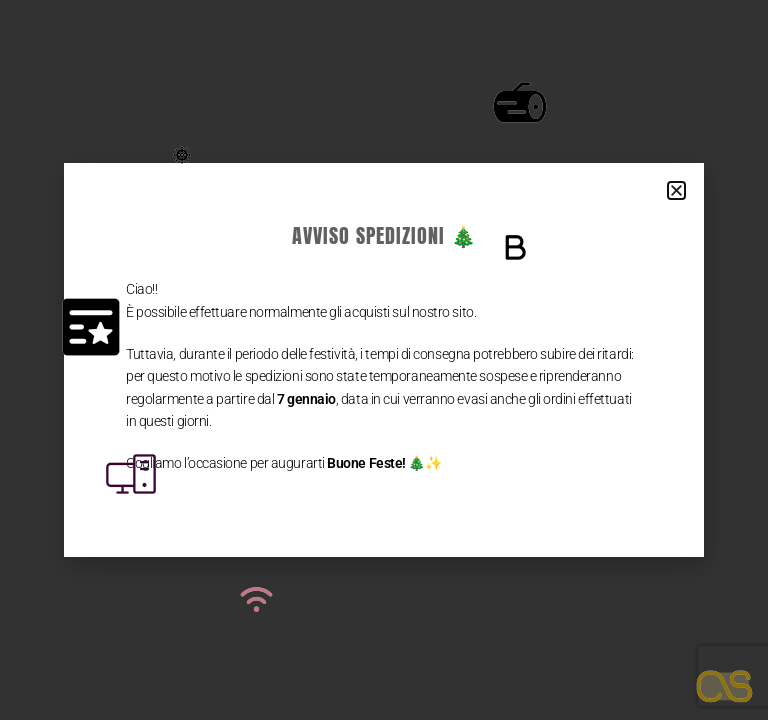  What do you see at coordinates (724, 685) in the screenshot?
I see `connect to Last.fm account` at bounding box center [724, 685].